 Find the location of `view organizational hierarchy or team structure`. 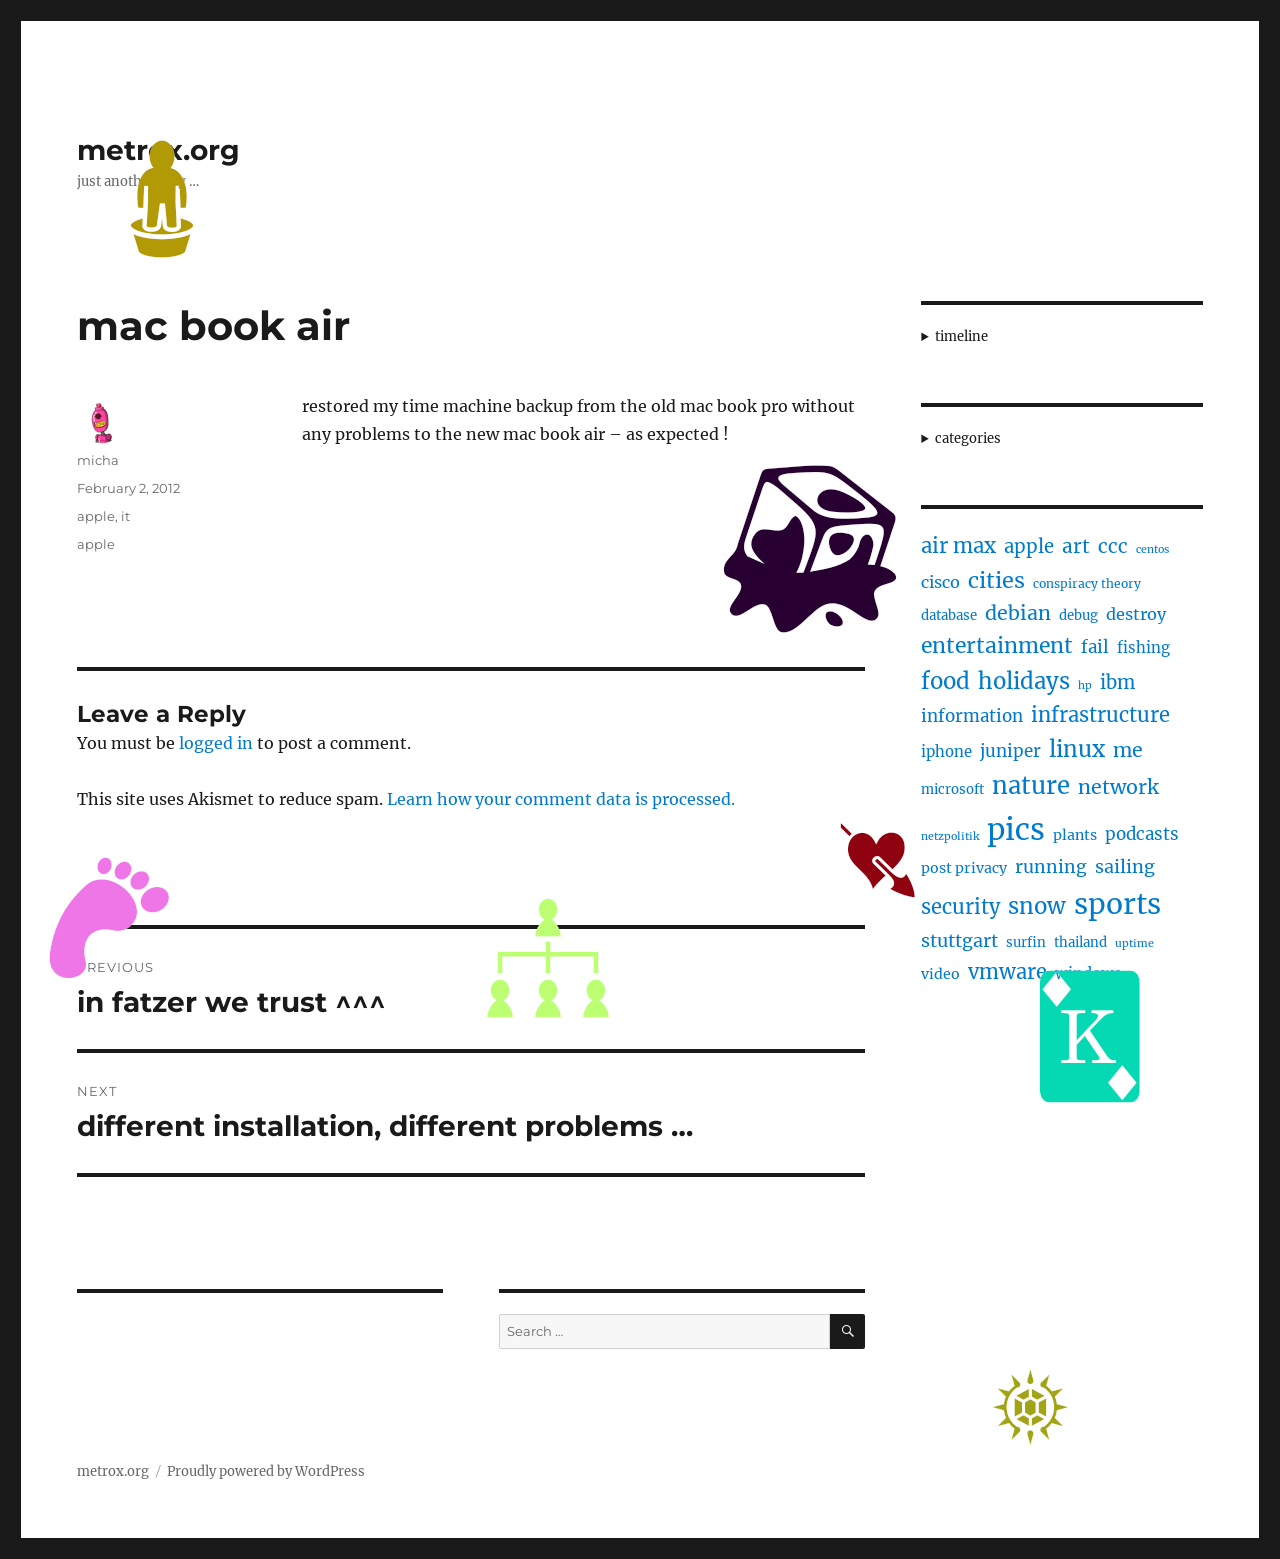

view organizational hierarchy or team structure is located at coordinates (548, 958).